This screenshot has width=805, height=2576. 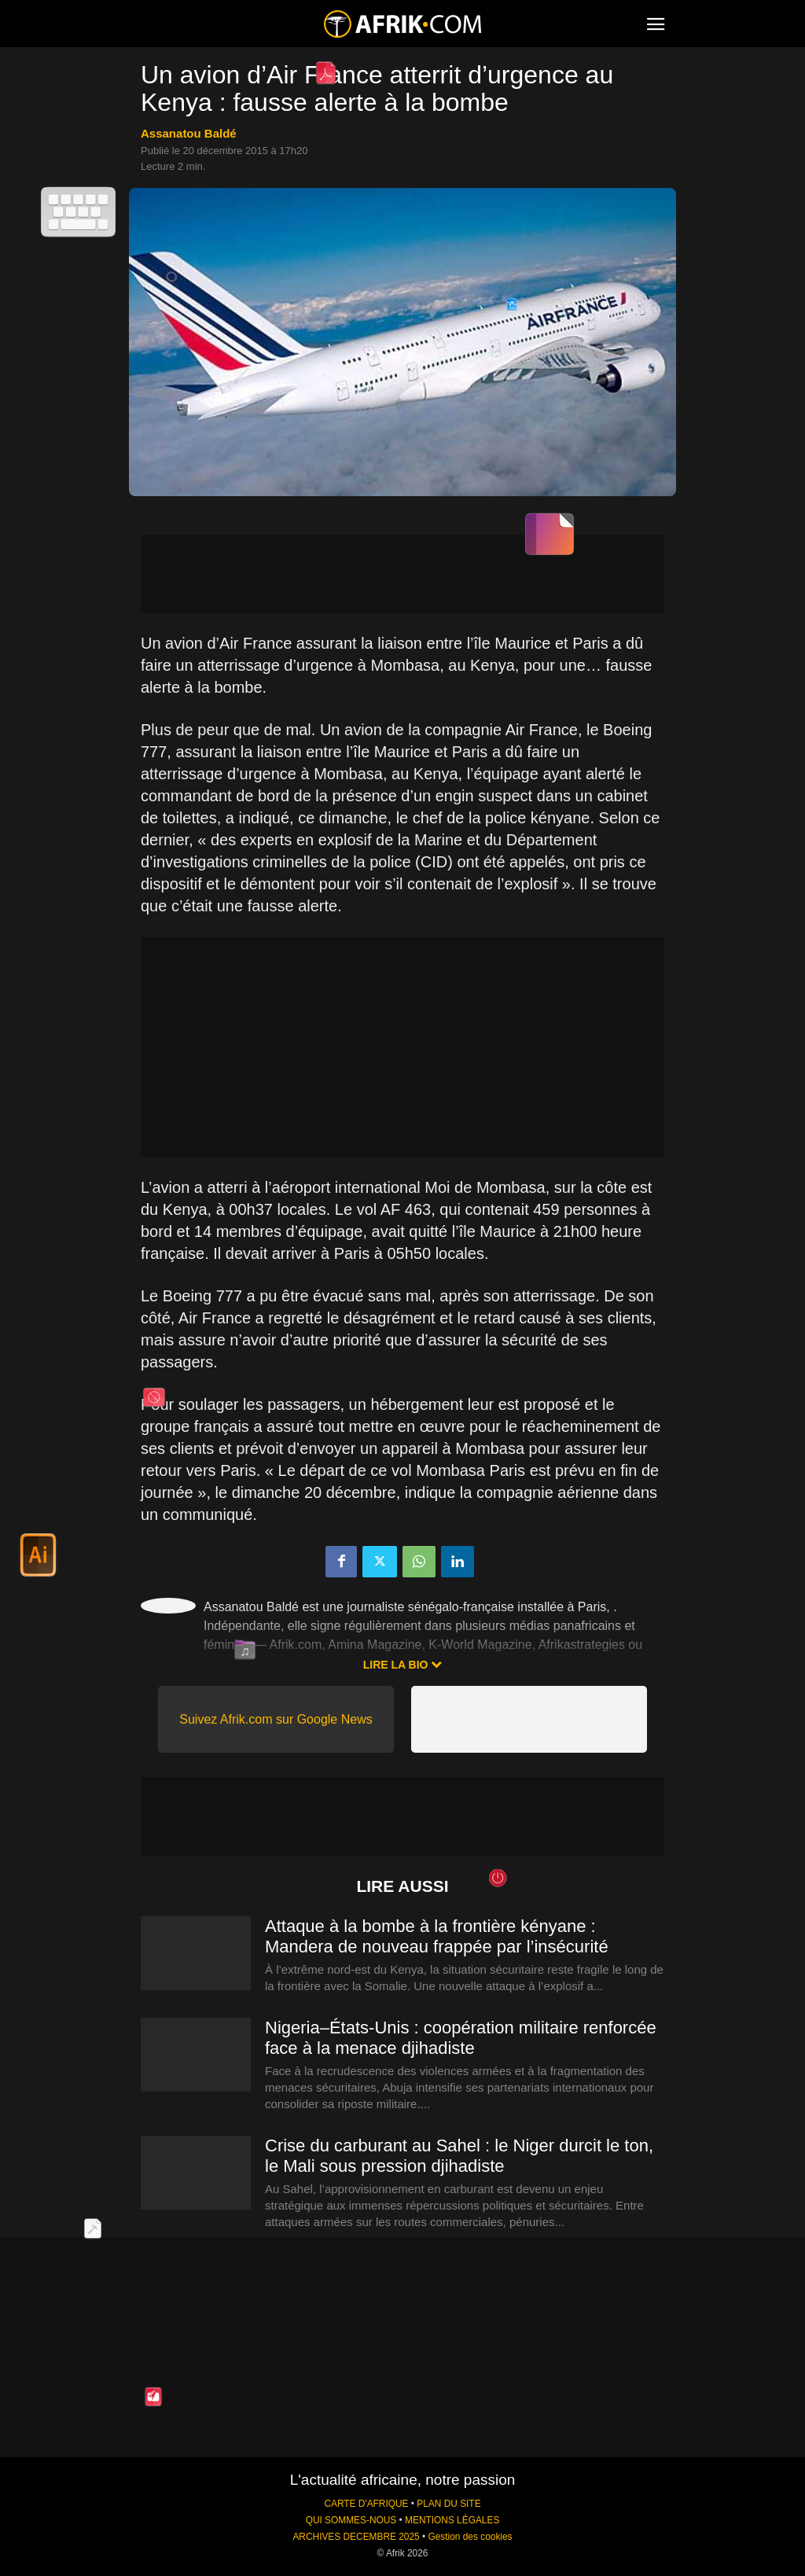 I want to click on access keyboard settings and preferences, so click(x=78, y=212).